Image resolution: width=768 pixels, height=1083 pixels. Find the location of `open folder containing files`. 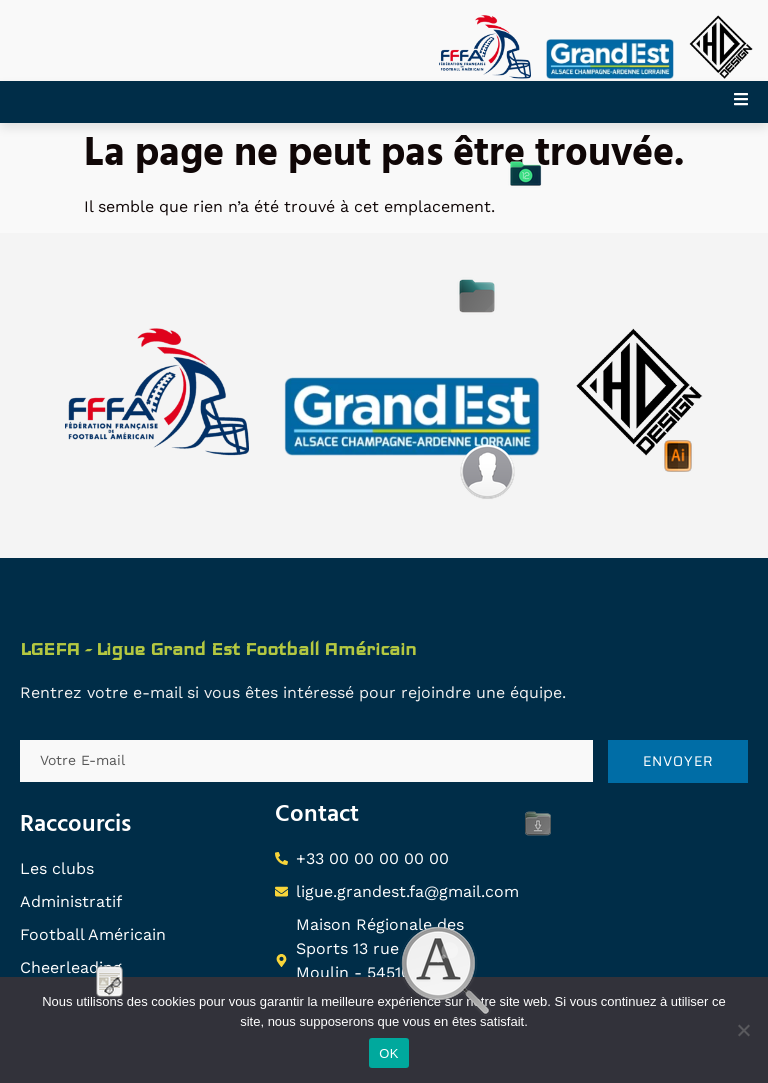

open folder containing files is located at coordinates (477, 296).